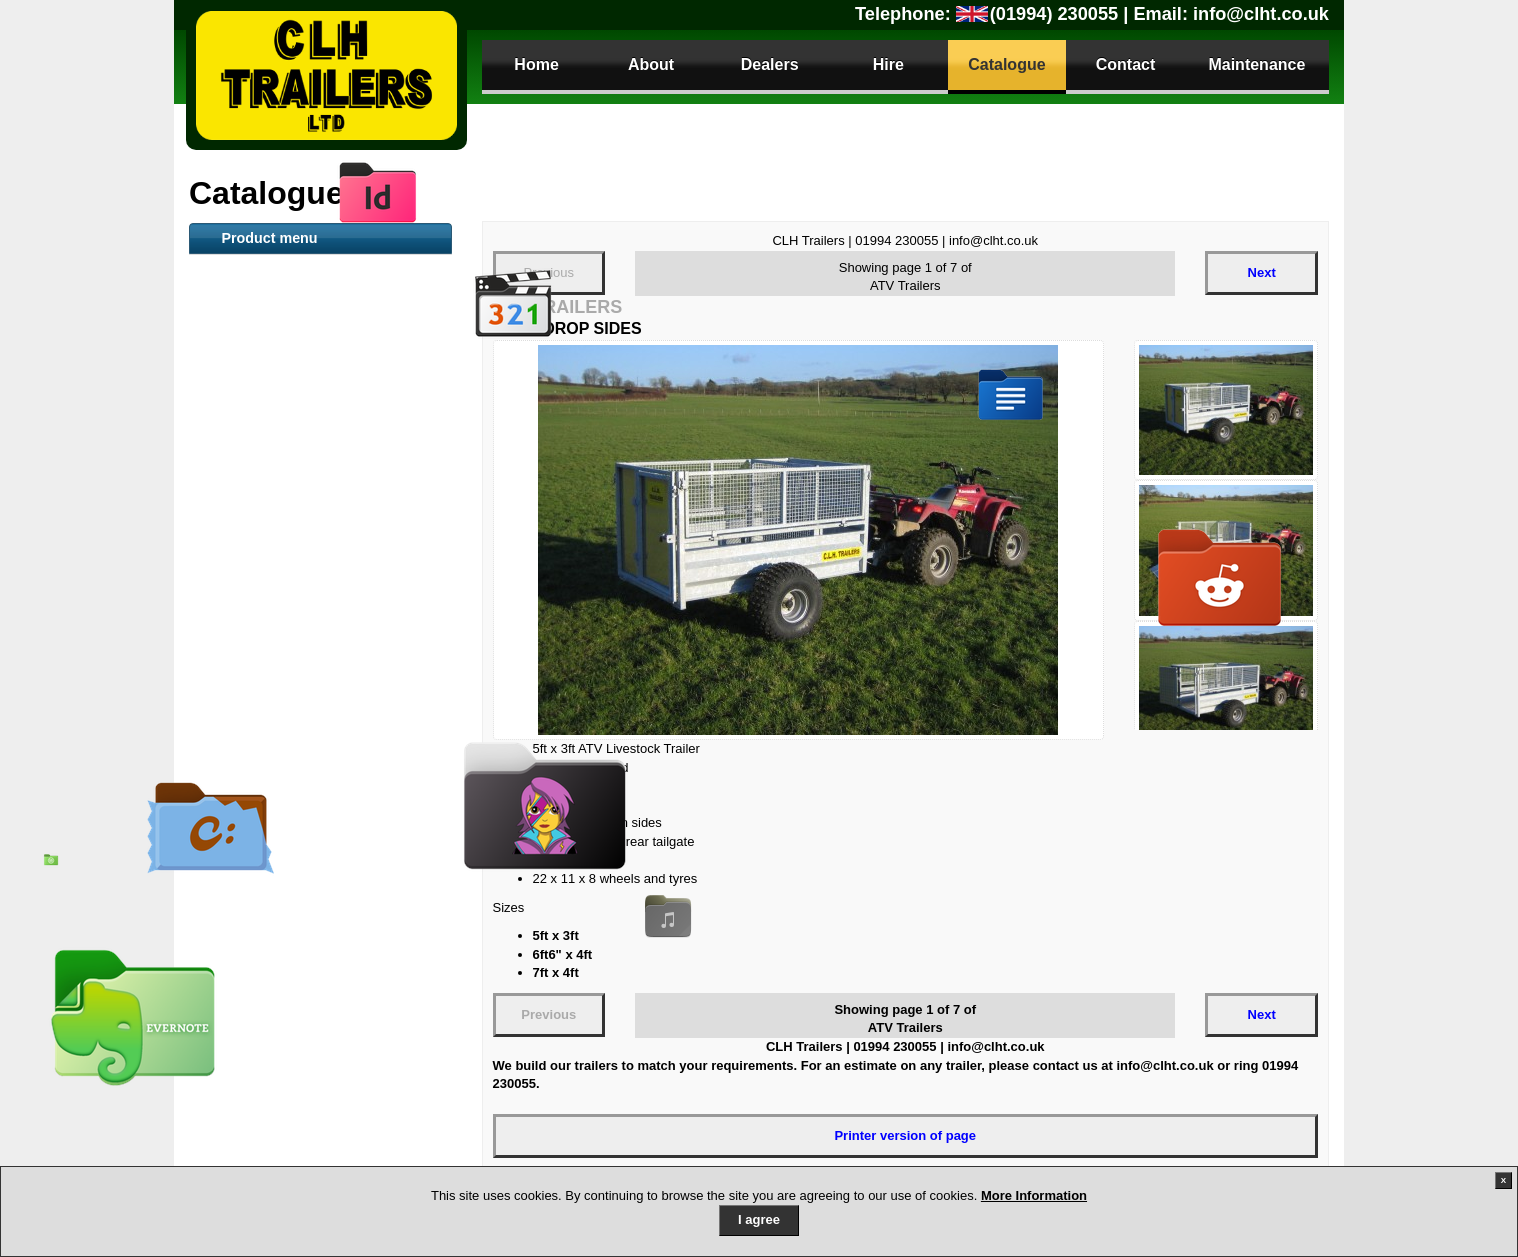  Describe the element at coordinates (1010, 396) in the screenshot. I see `open google docs folder` at that location.